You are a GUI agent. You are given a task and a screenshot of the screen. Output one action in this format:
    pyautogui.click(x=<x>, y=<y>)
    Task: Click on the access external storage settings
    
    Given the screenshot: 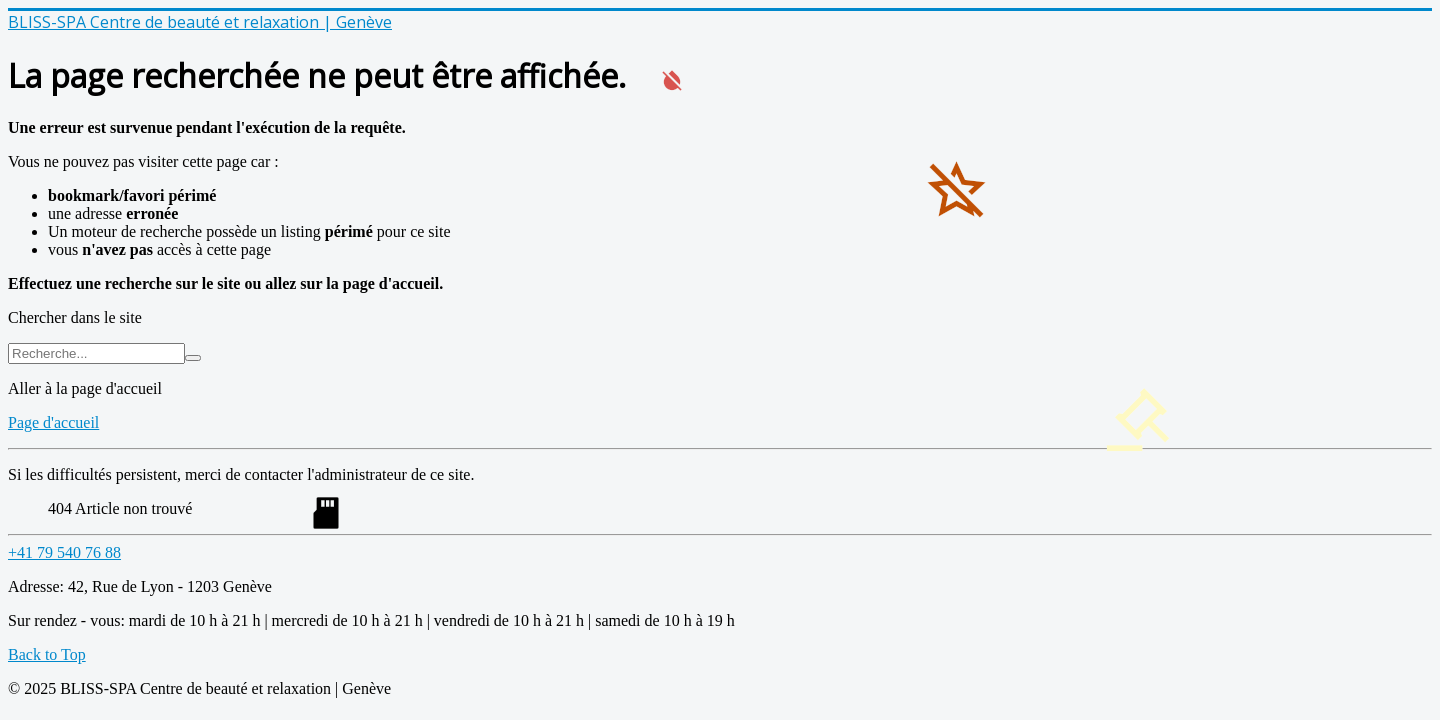 What is the action you would take?
    pyautogui.click(x=326, y=513)
    